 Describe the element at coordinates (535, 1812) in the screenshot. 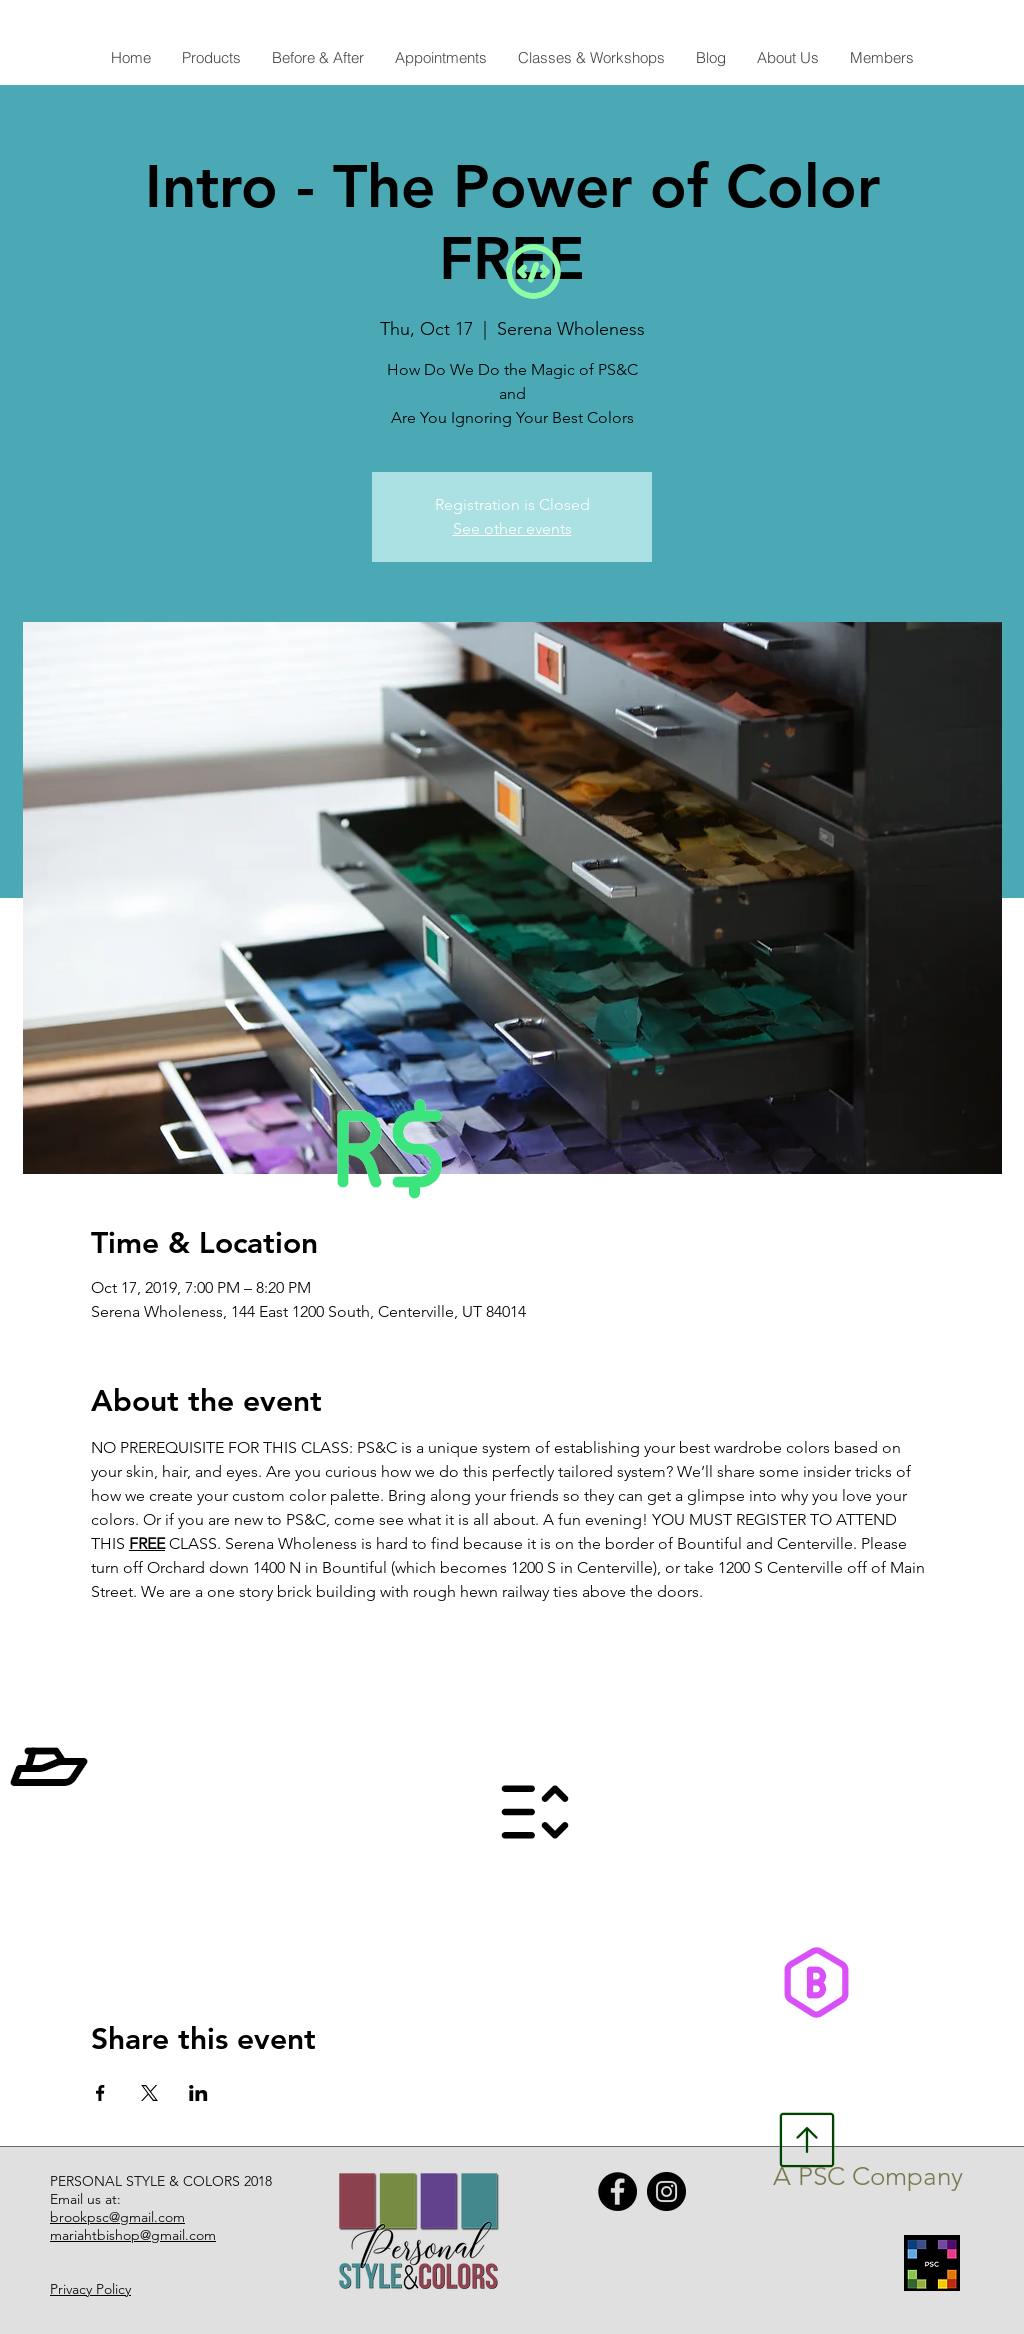

I see `sort list items ascending or descending` at that location.